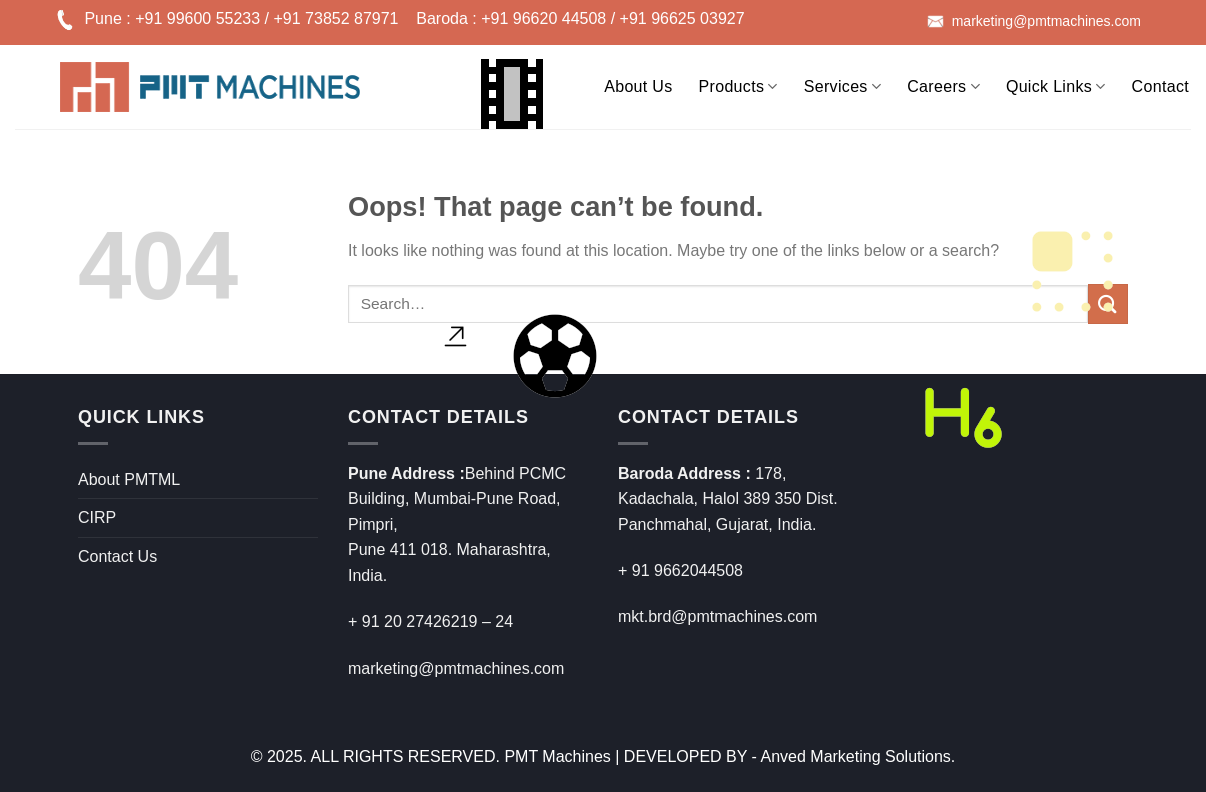 This screenshot has width=1206, height=792. Describe the element at coordinates (555, 356) in the screenshot. I see `access soccer or football-related content` at that location.